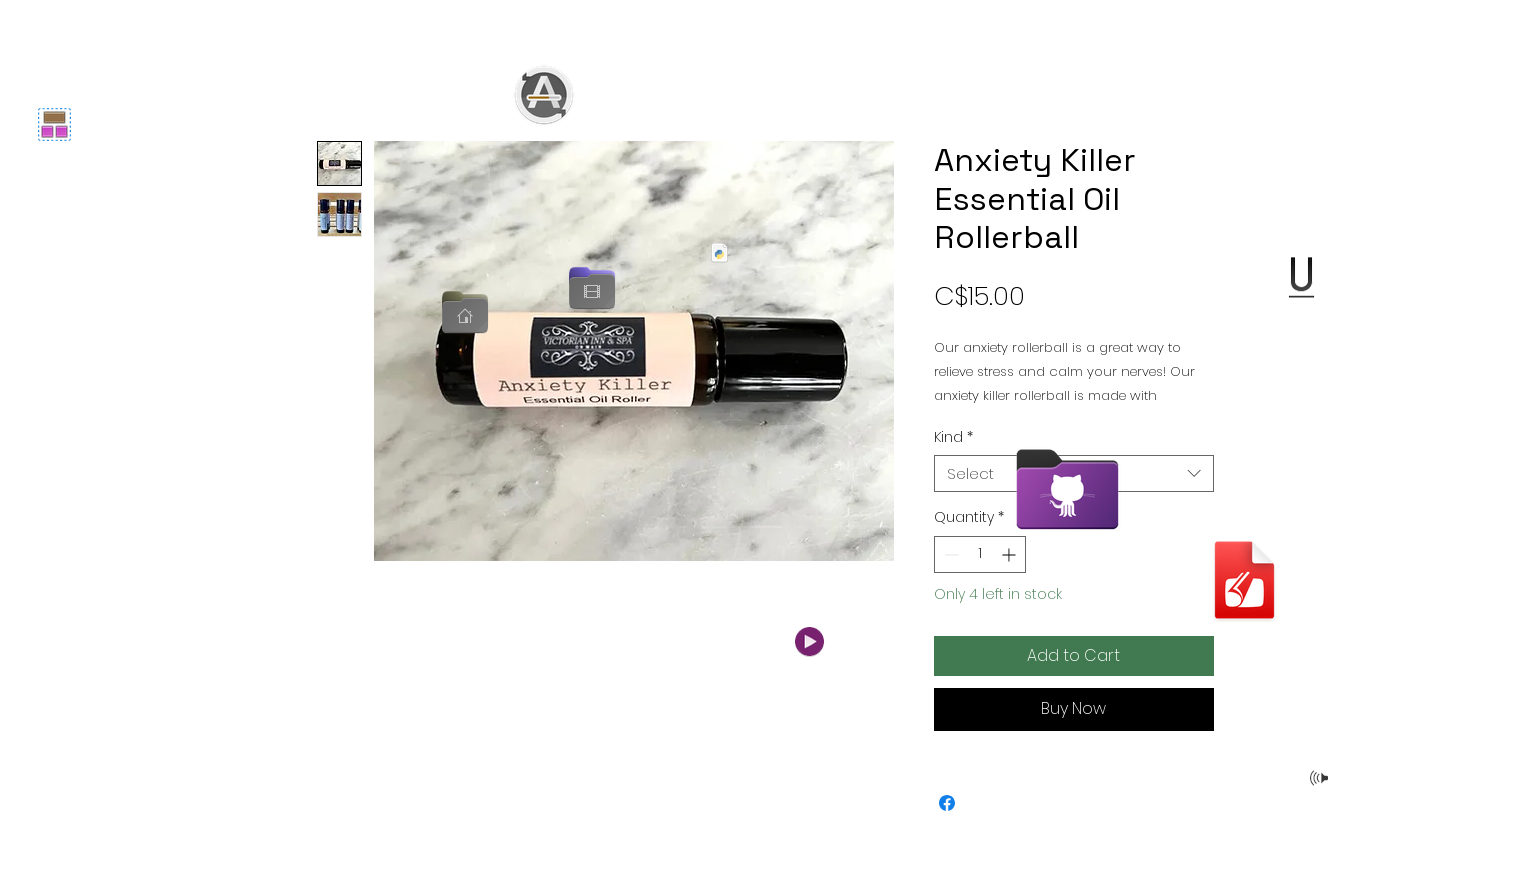 The width and height of the screenshot is (1527, 877). Describe the element at coordinates (1244, 581) in the screenshot. I see `a postscript document file` at that location.